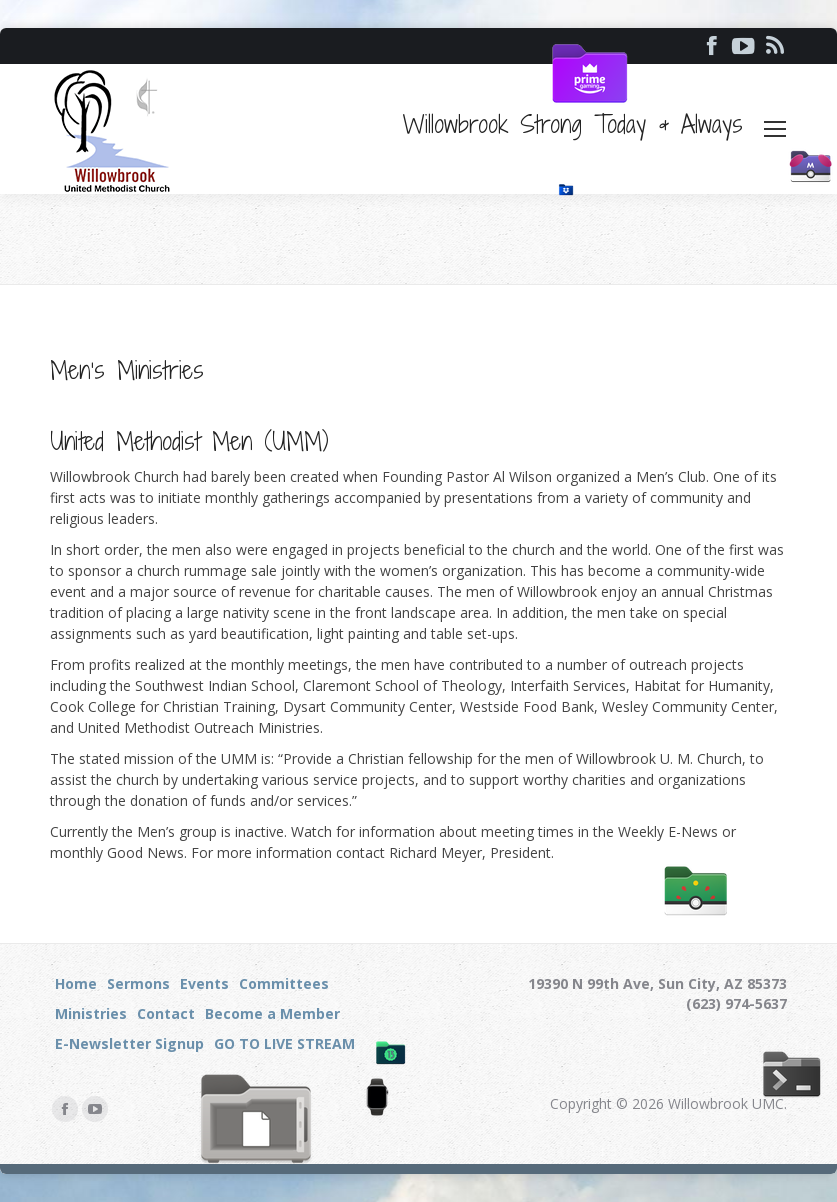 This screenshot has height=1202, width=837. I want to click on open windows terminal projects folder, so click(791, 1075).